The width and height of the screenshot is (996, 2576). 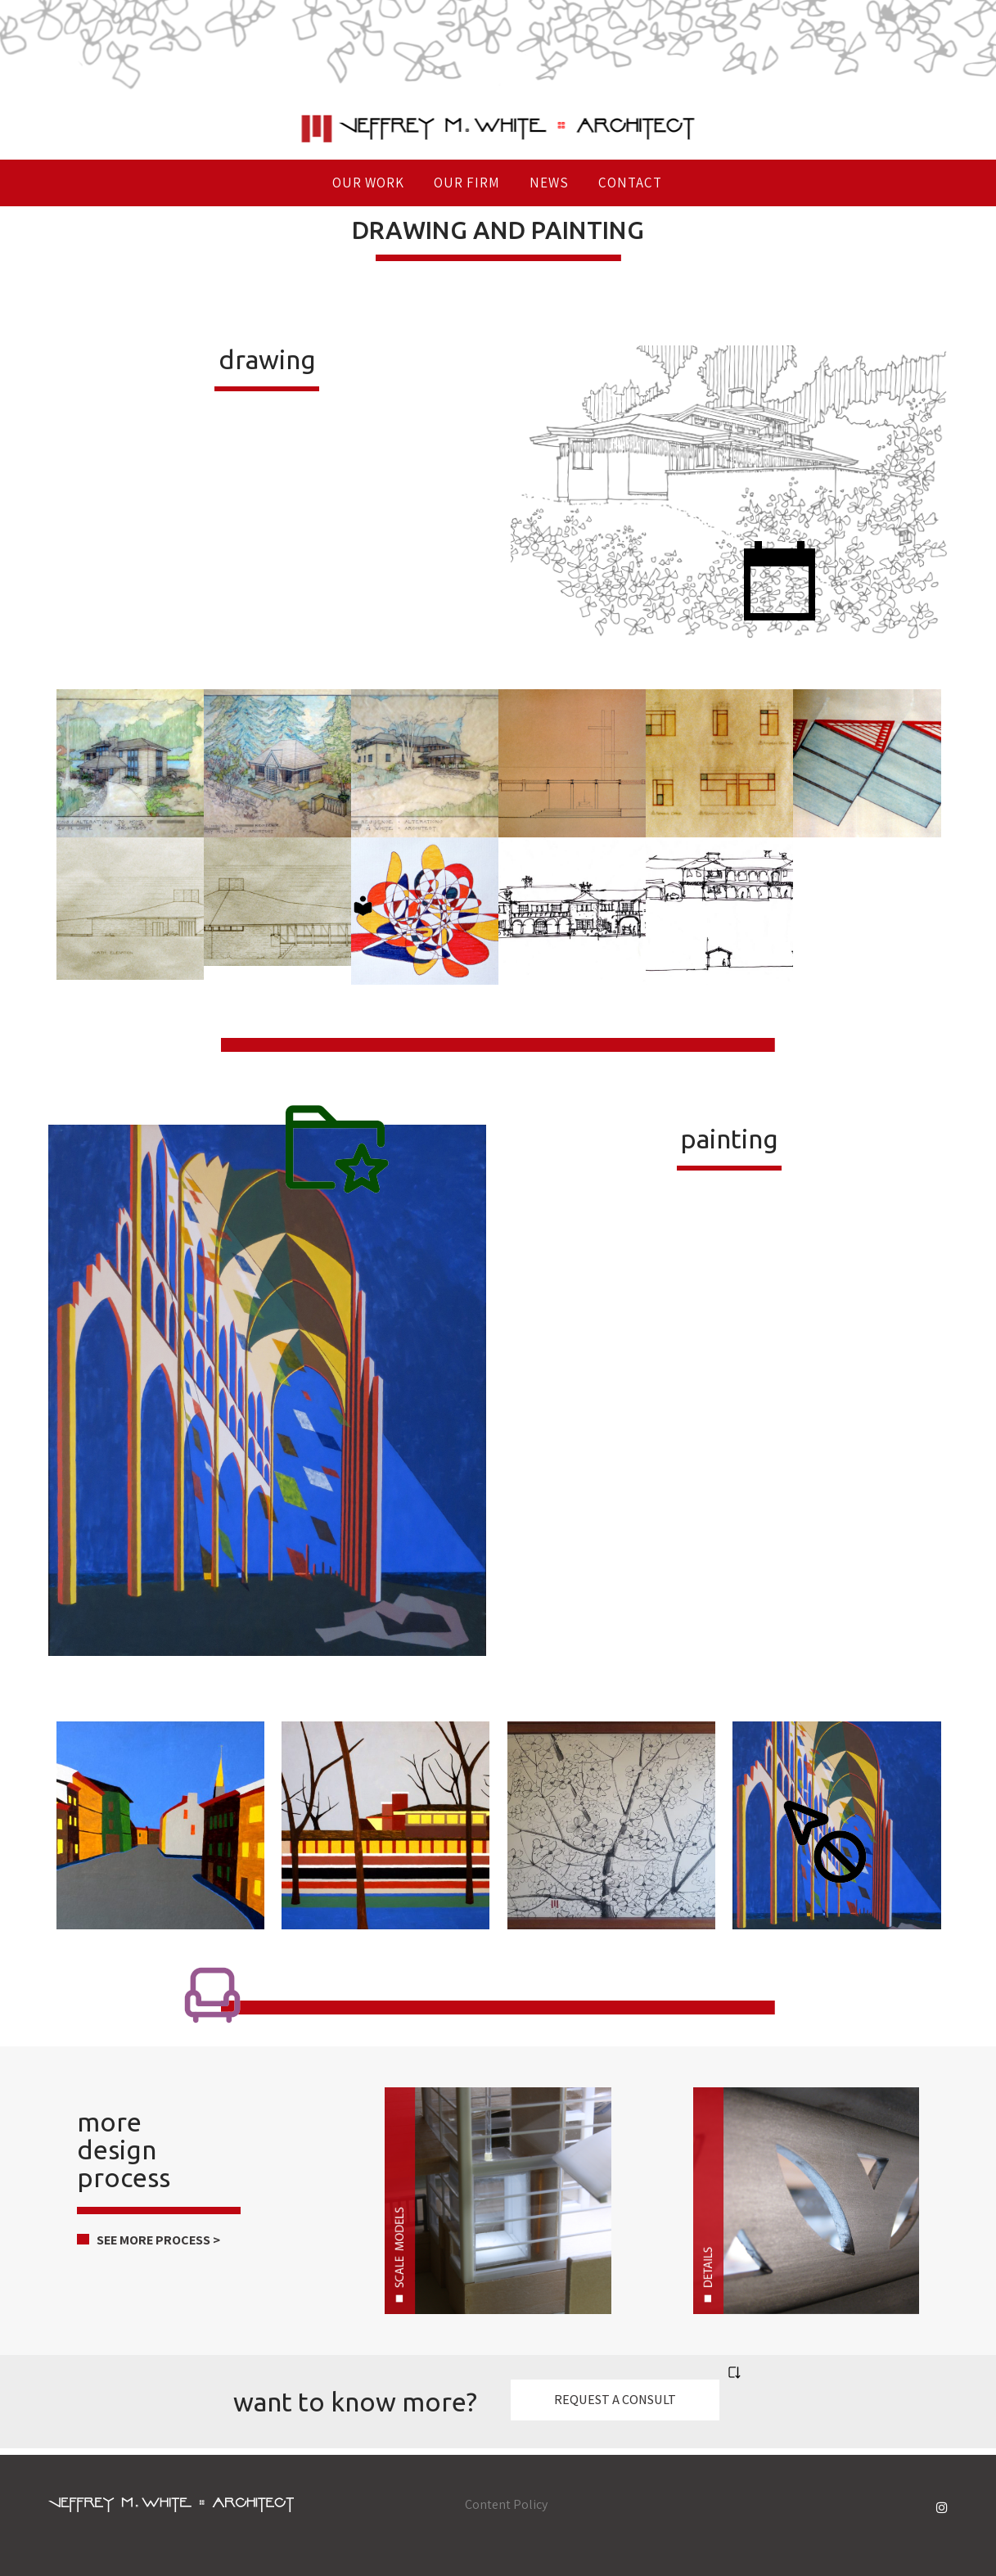 I want to click on cursor interaction disabled, so click(x=825, y=1842).